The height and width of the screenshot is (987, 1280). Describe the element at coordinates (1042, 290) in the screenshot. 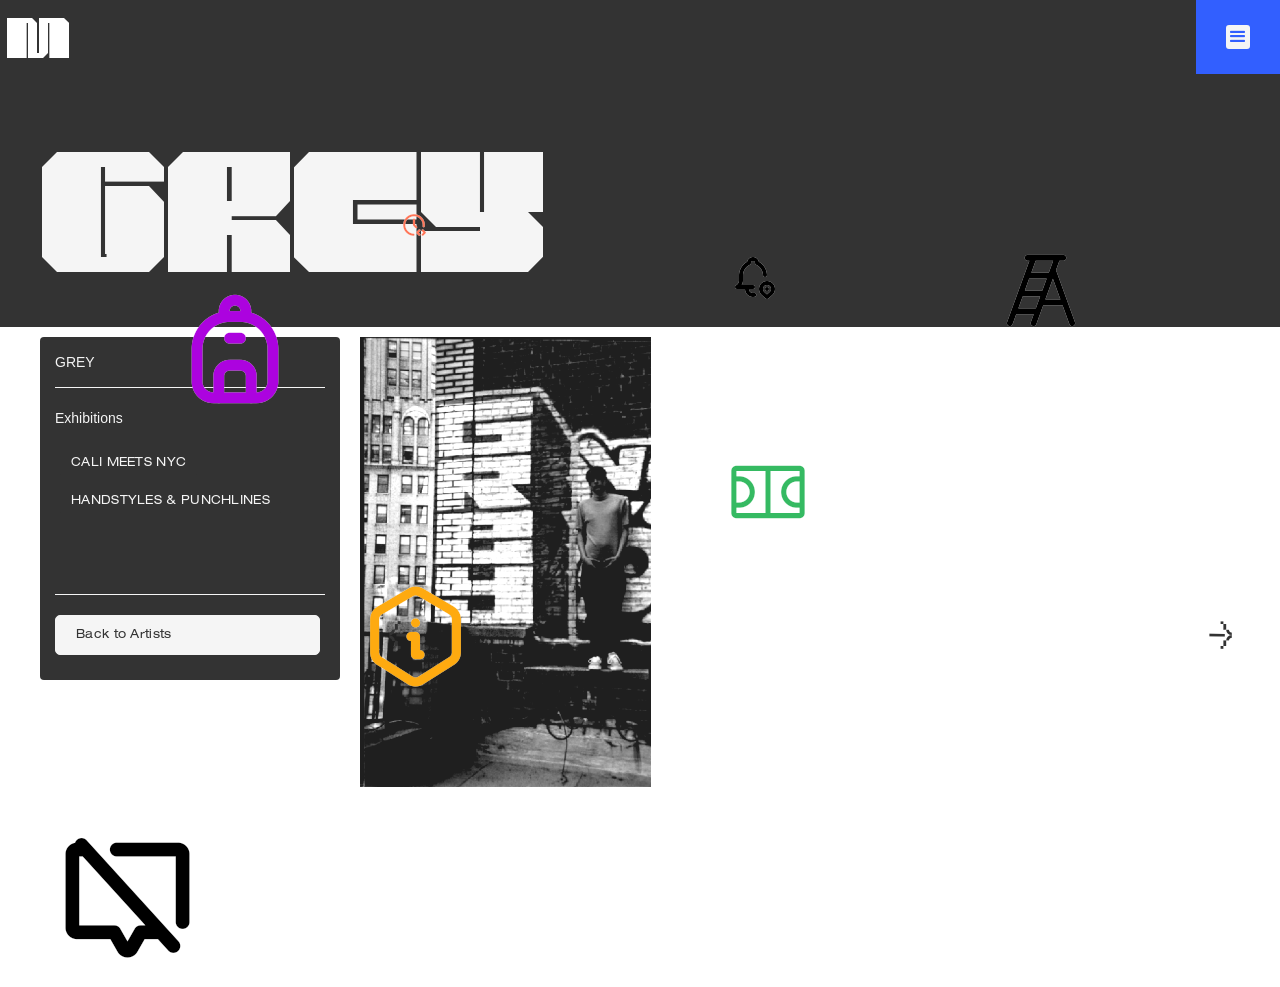

I see `access tools or equipment section` at that location.